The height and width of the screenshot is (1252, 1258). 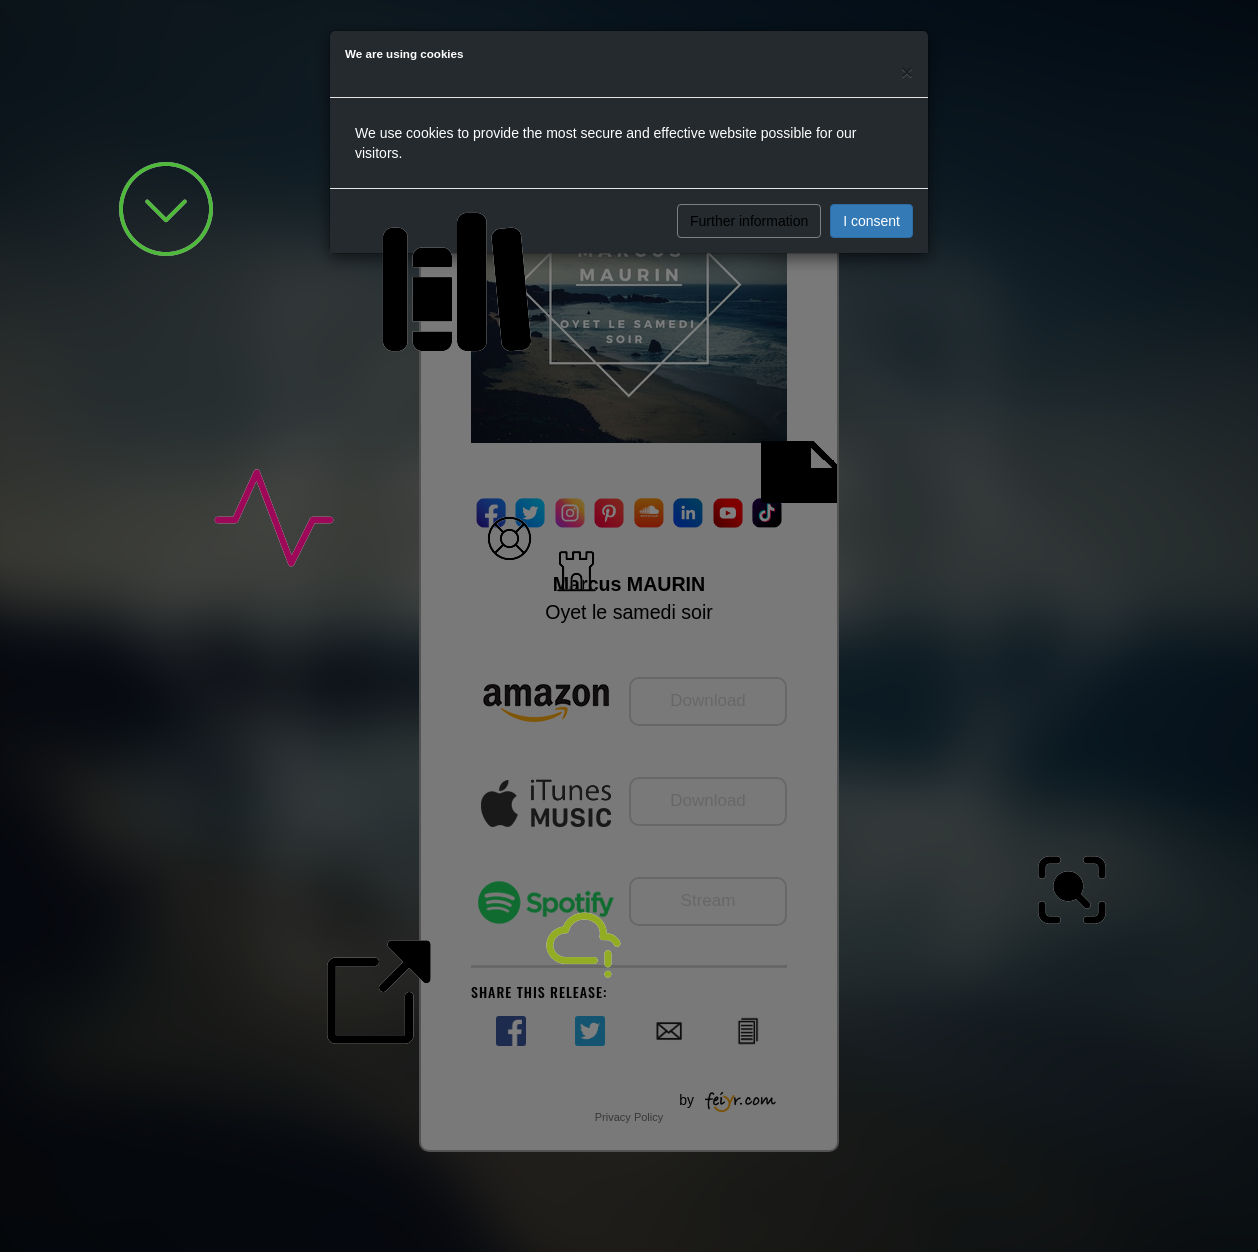 What do you see at coordinates (576, 570) in the screenshot?
I see `access castle or fortress-themed content` at bounding box center [576, 570].